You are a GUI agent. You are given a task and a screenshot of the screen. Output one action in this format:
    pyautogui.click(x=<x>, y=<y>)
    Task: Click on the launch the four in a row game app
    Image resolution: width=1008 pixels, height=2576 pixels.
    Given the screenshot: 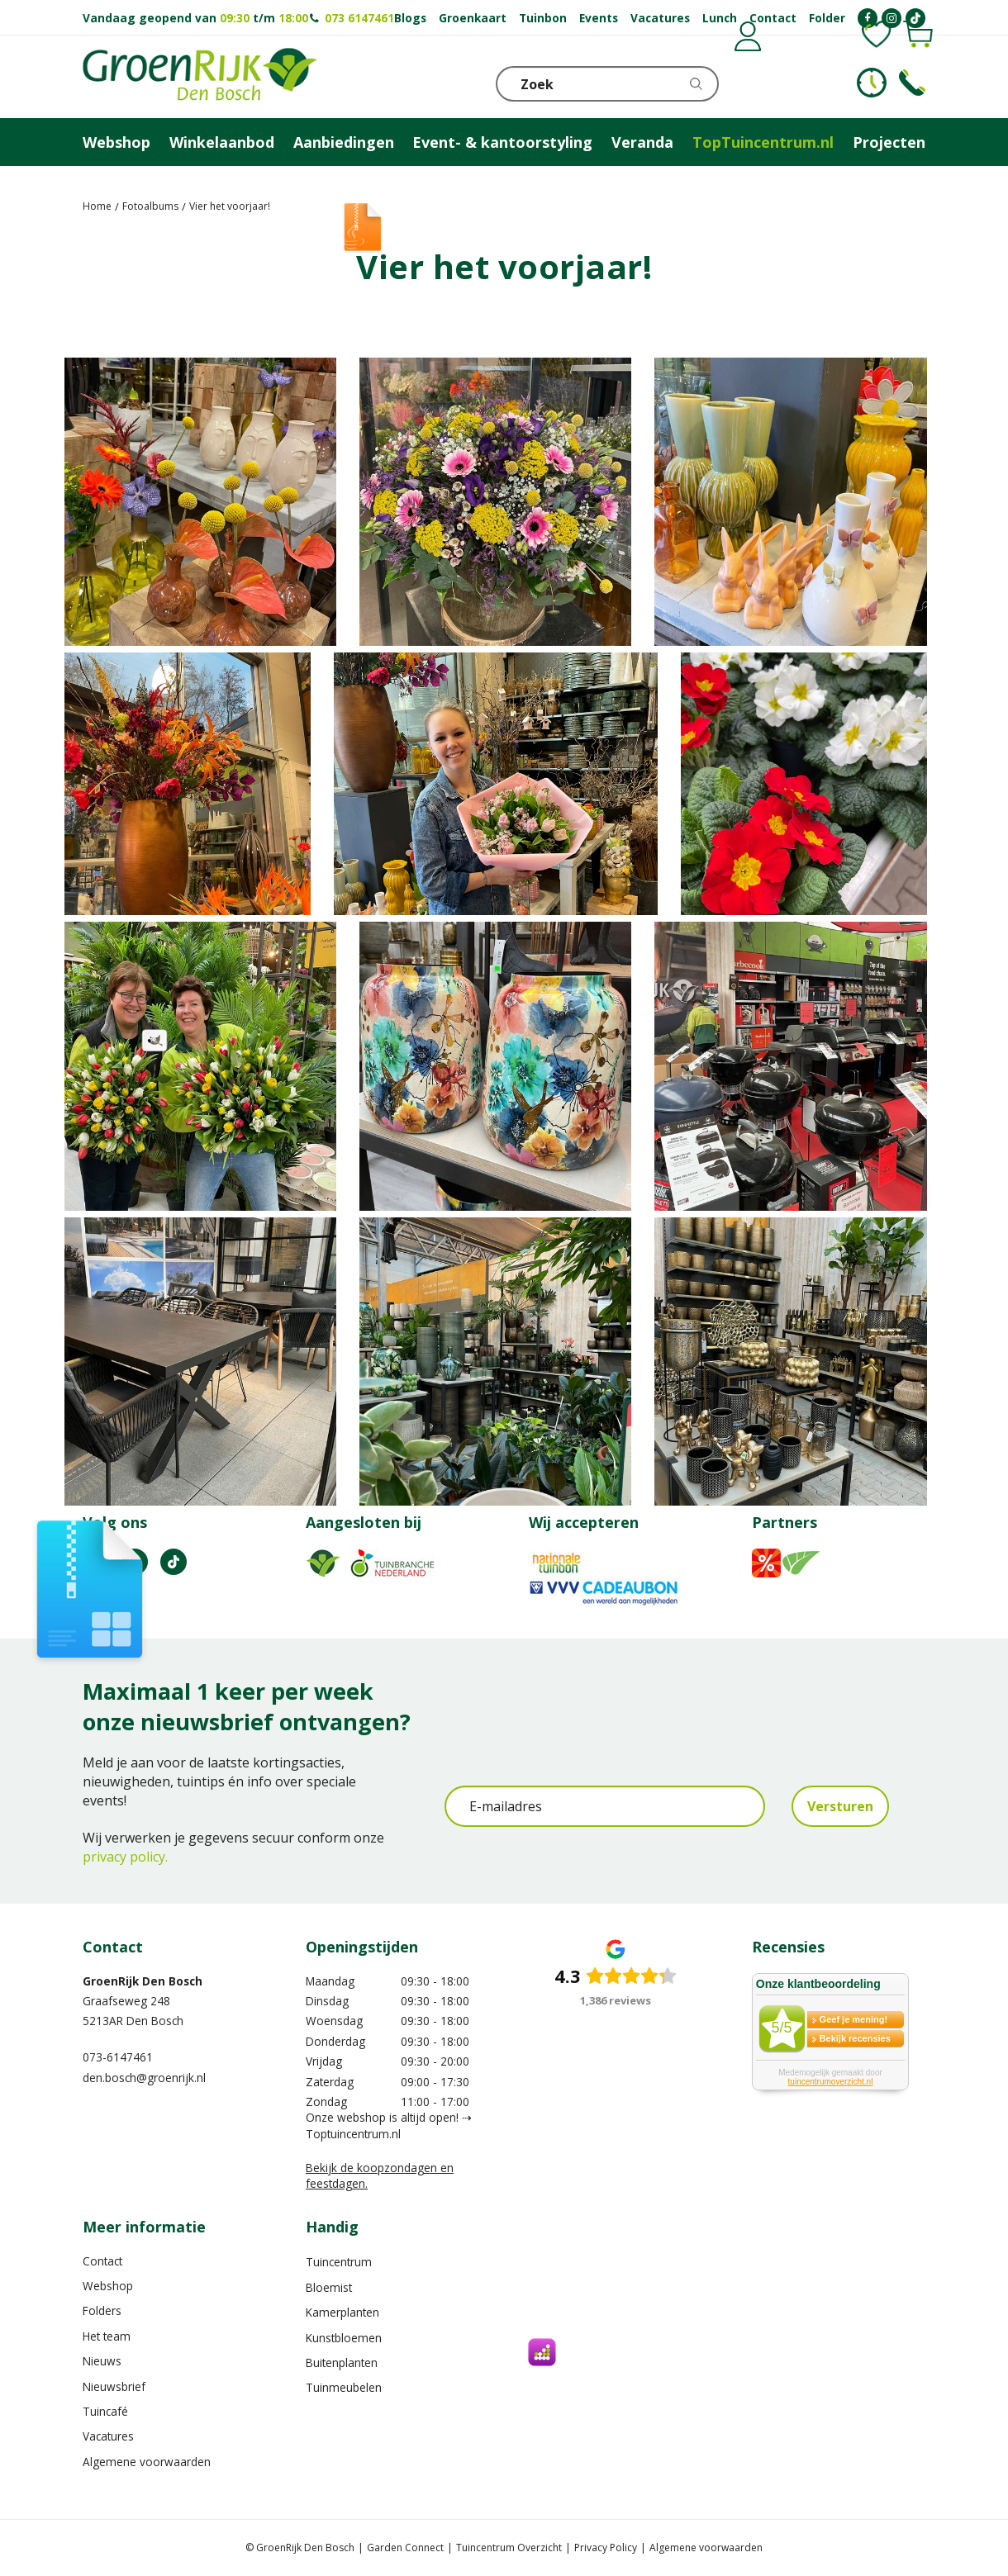 What is the action you would take?
    pyautogui.click(x=542, y=2352)
    